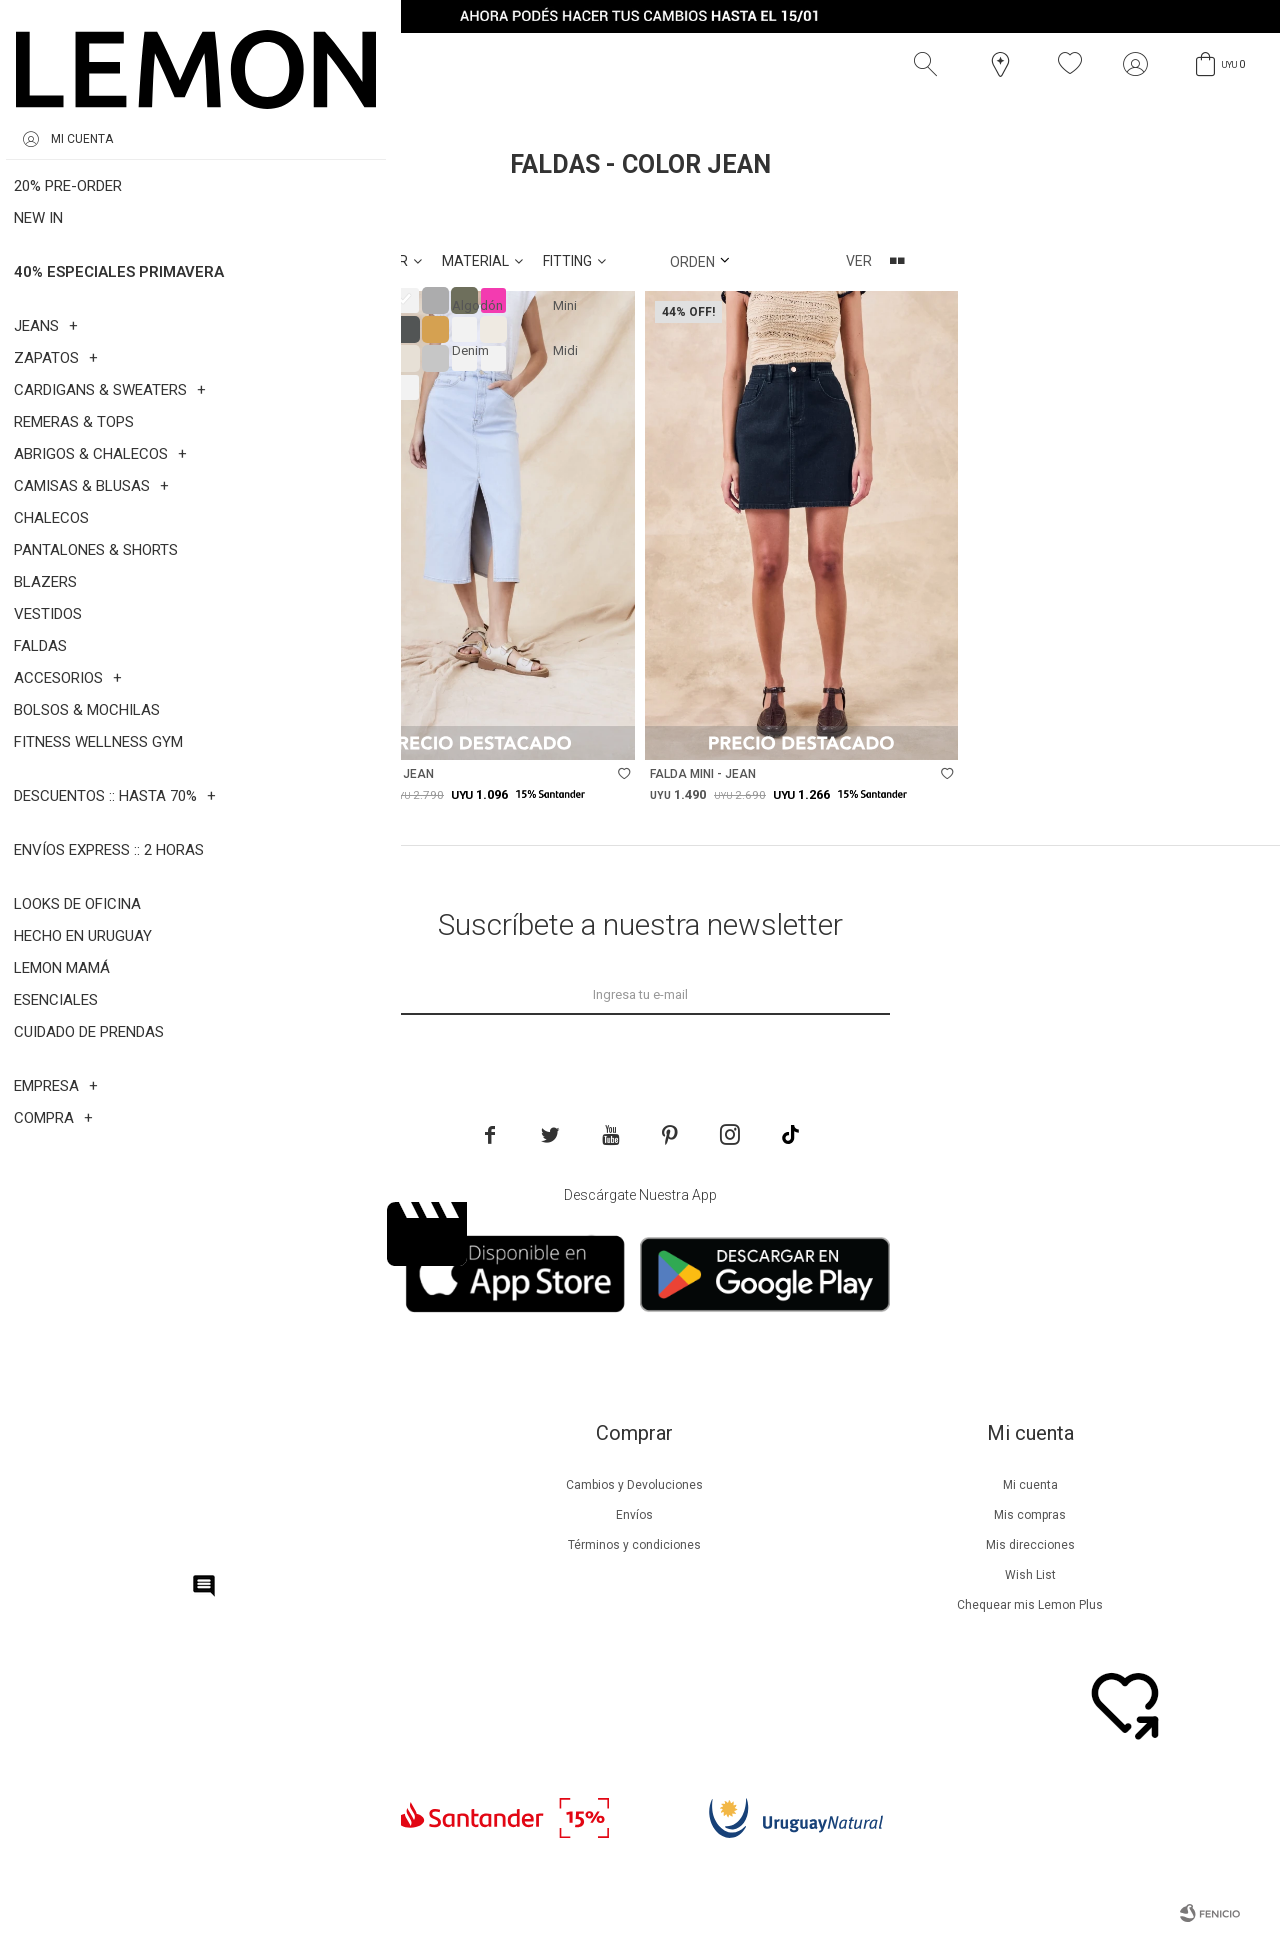  Describe the element at coordinates (204, 1586) in the screenshot. I see `open comments section` at that location.